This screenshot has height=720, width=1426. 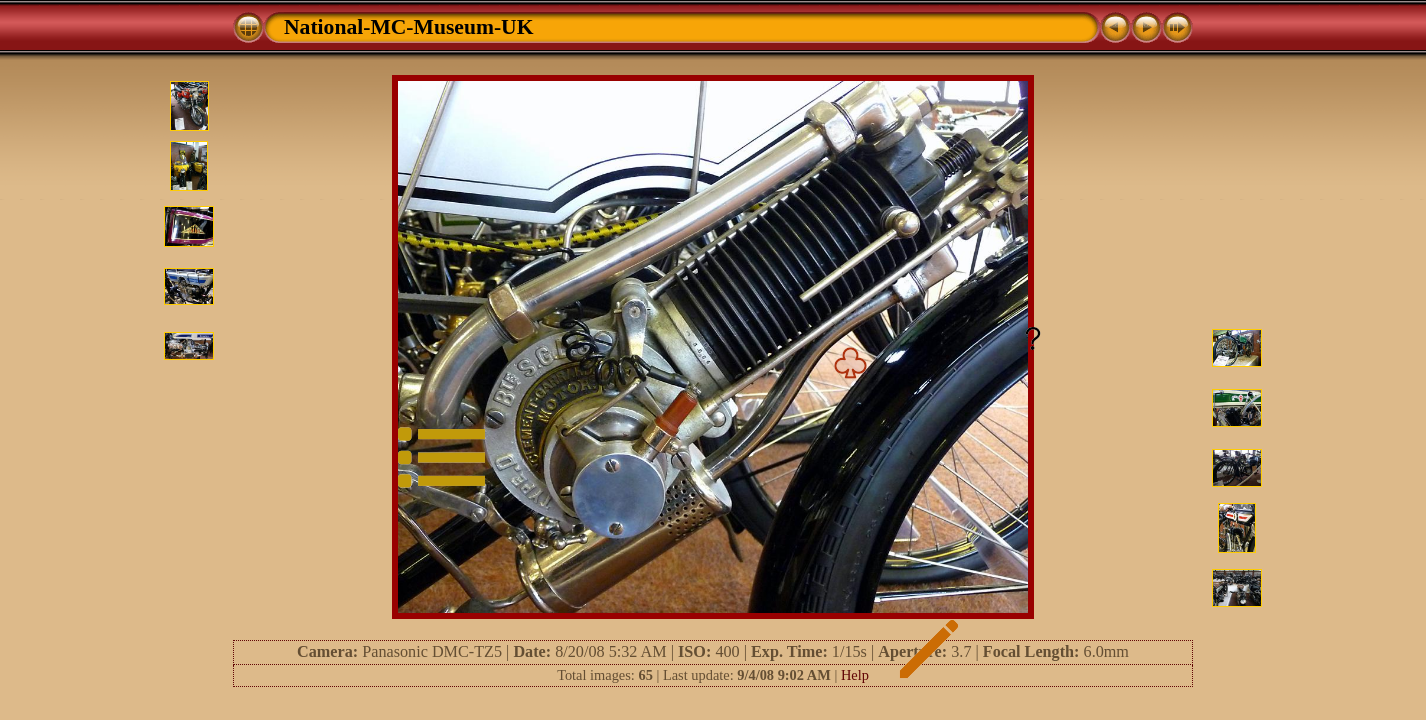 What do you see at coordinates (441, 457) in the screenshot?
I see `view items in a list format` at bounding box center [441, 457].